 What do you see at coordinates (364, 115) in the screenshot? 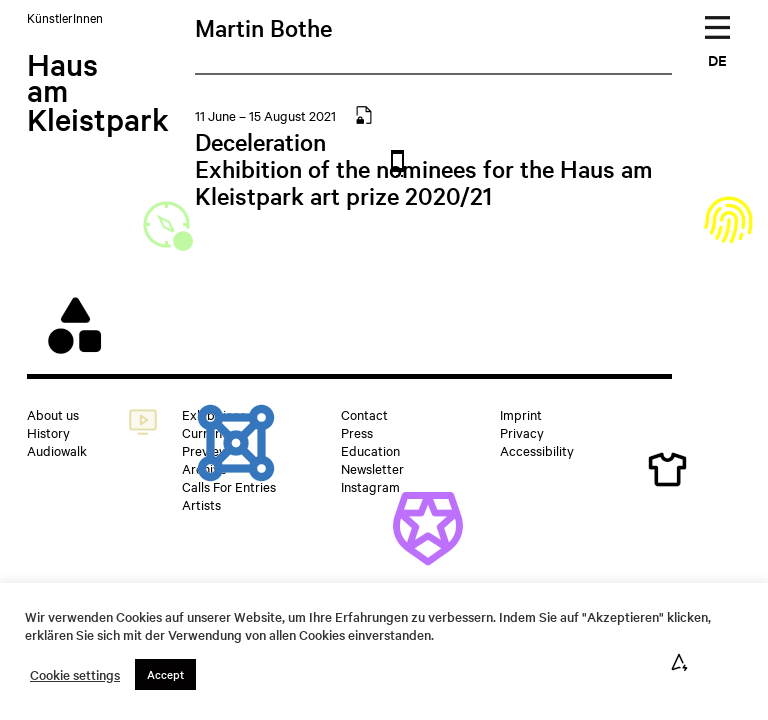
I see `access a password-protected file` at bounding box center [364, 115].